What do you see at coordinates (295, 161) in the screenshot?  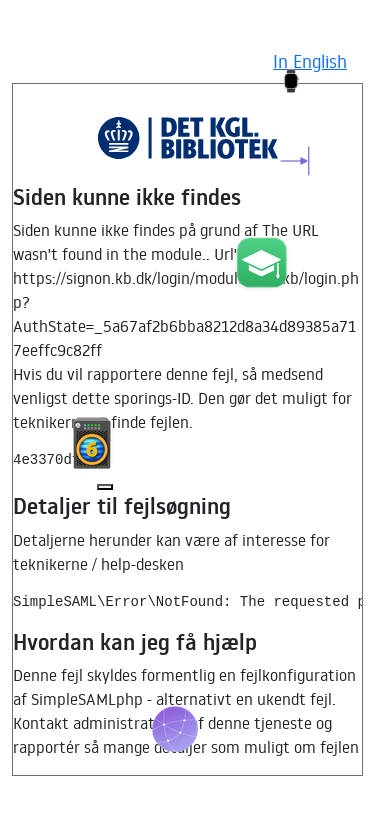 I see `go to the last item in a list or sequence` at bounding box center [295, 161].